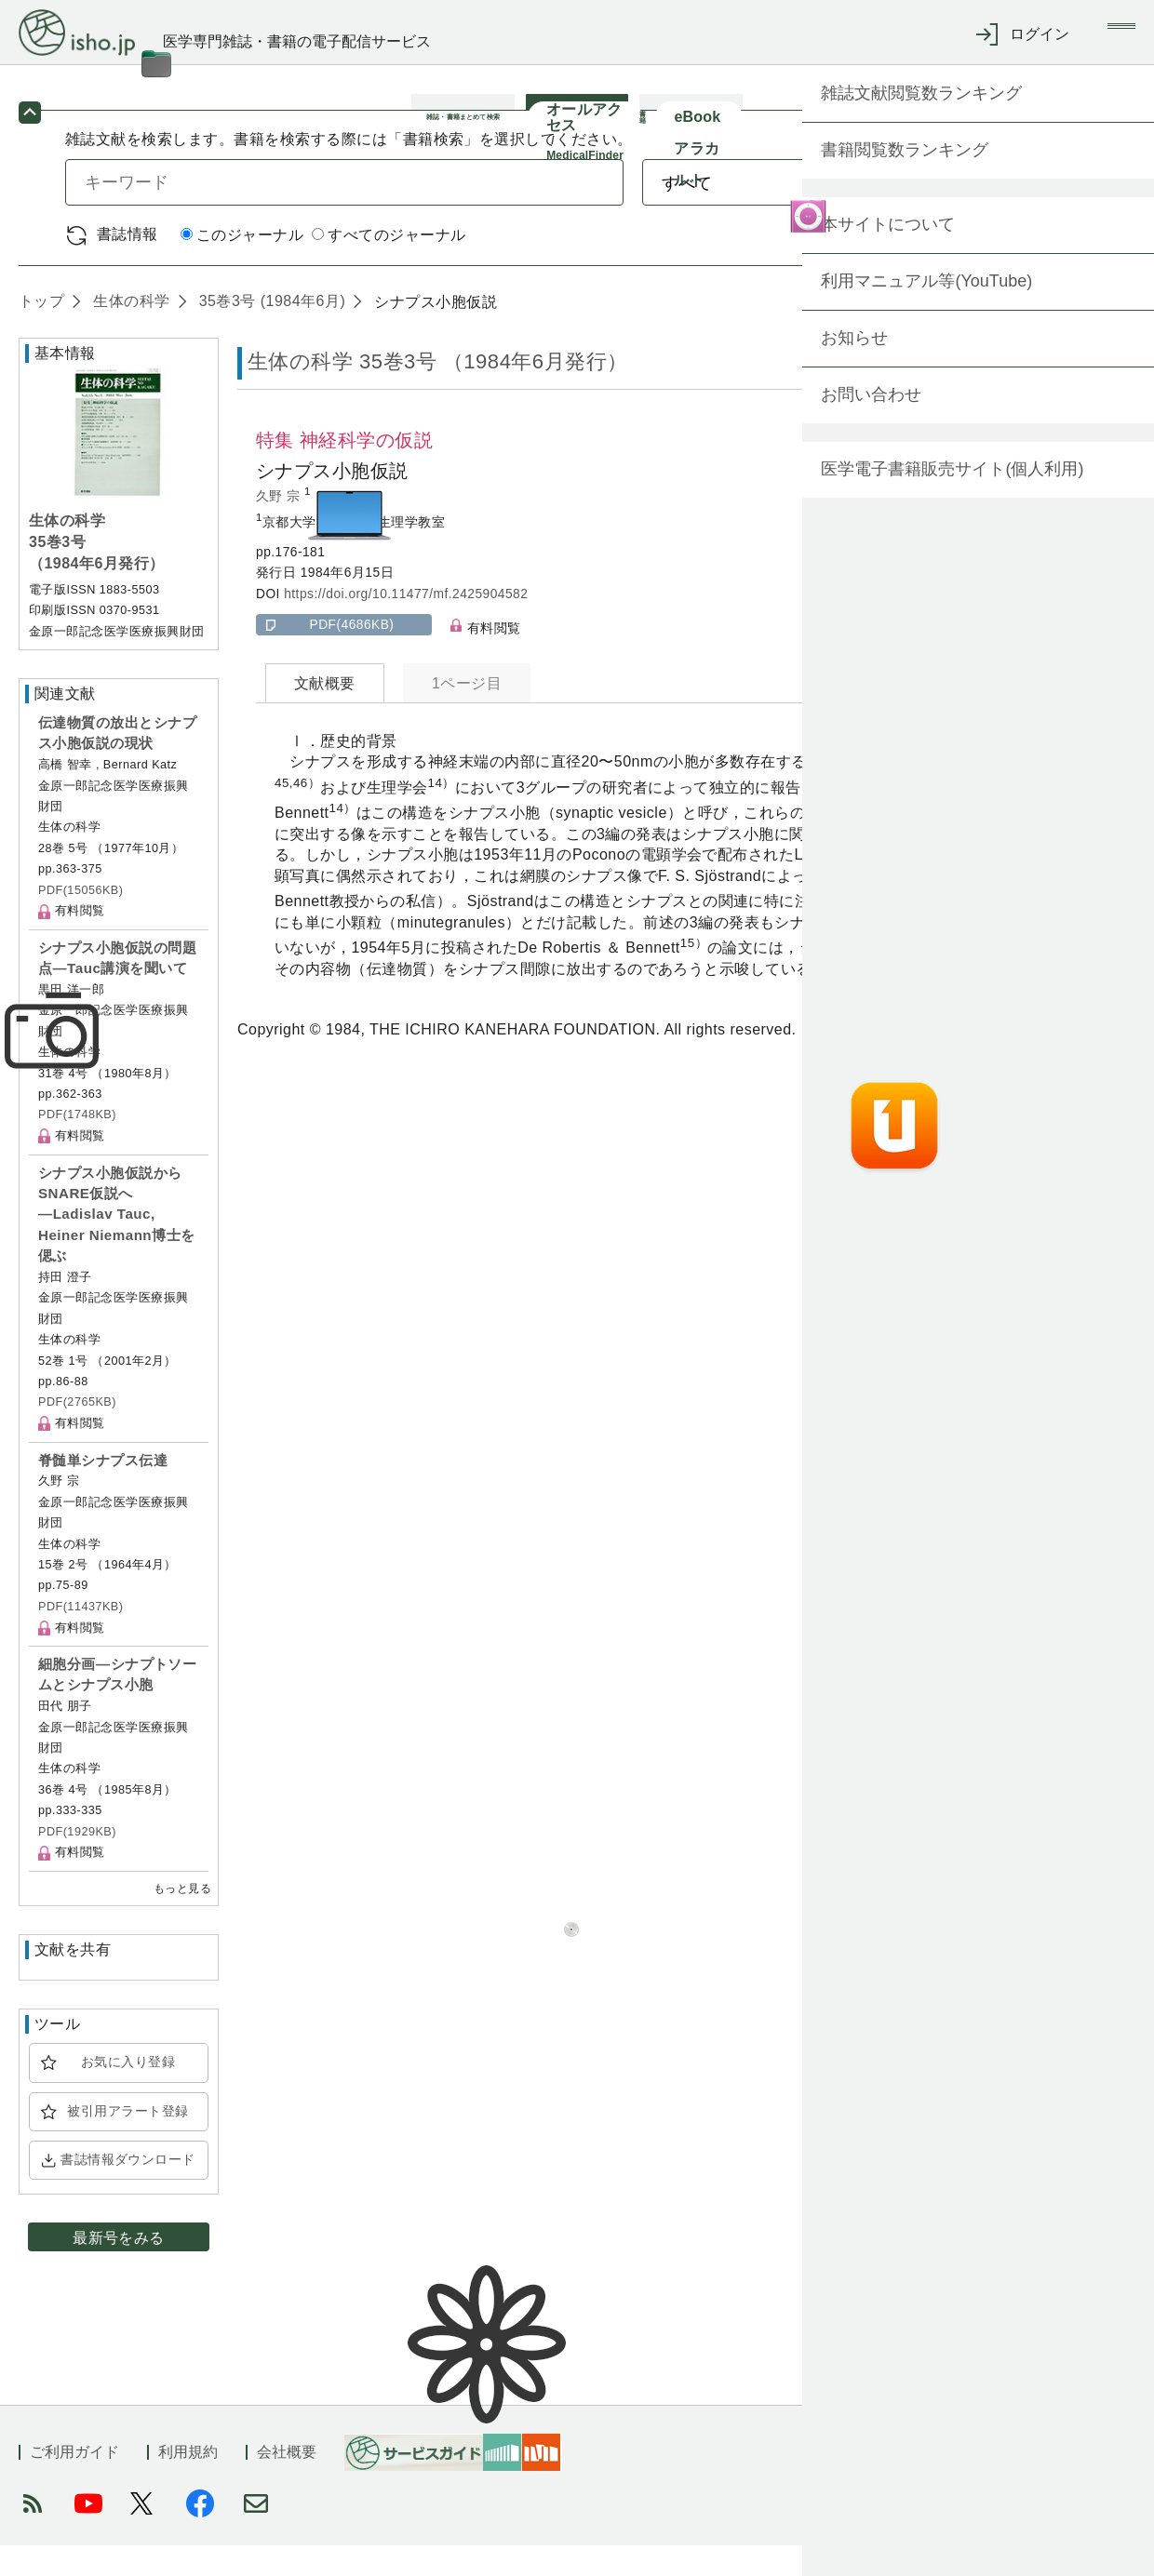  Describe the element at coordinates (487, 2344) in the screenshot. I see `open budgie window shuffler workspace manager` at that location.